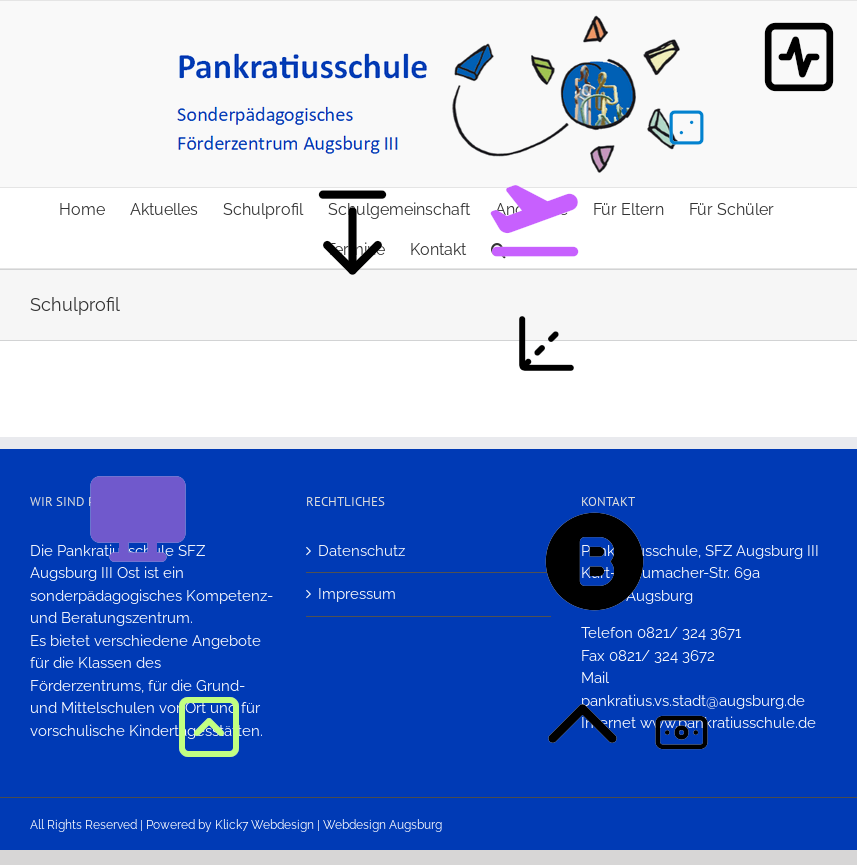 The image size is (857, 865). What do you see at coordinates (582, 726) in the screenshot?
I see `collapse an expanded section` at bounding box center [582, 726].